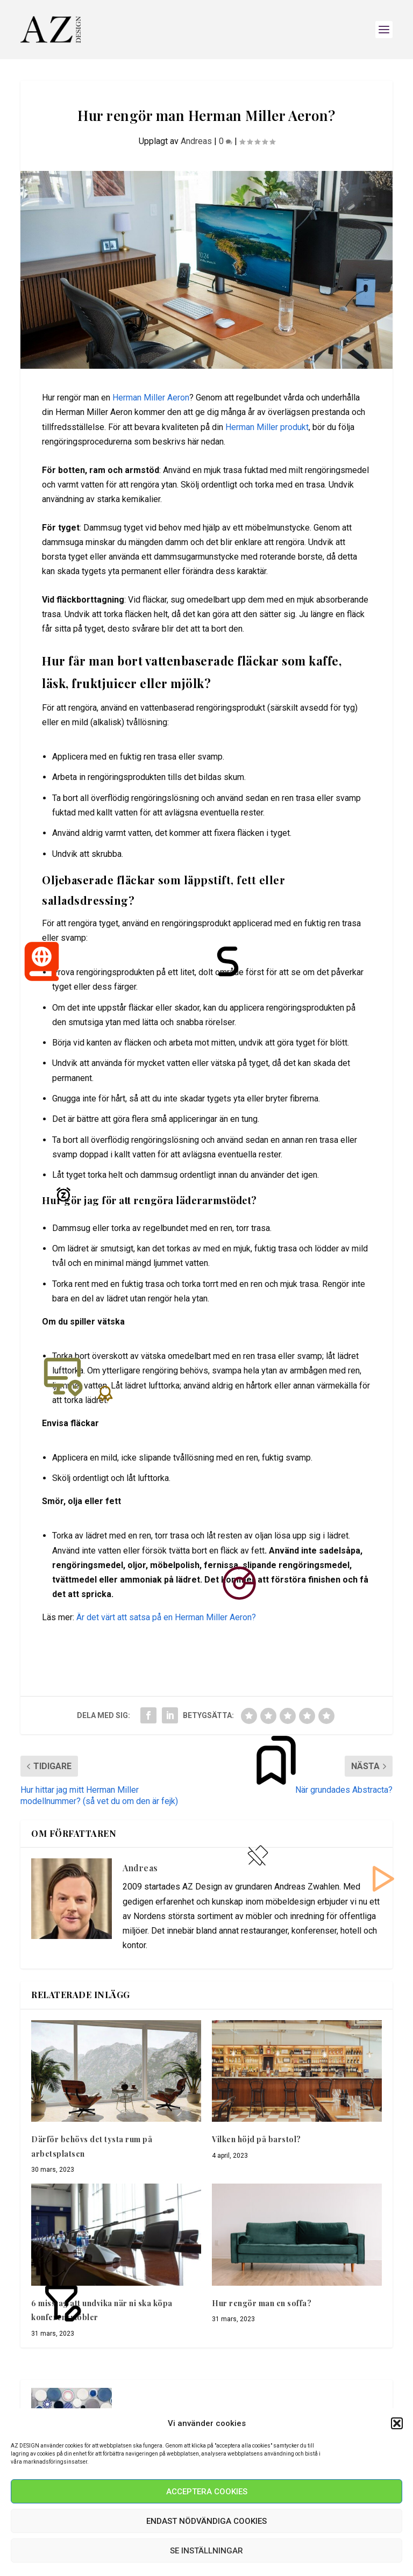 The width and height of the screenshot is (413, 2576). I want to click on play or access music library, so click(239, 1583).